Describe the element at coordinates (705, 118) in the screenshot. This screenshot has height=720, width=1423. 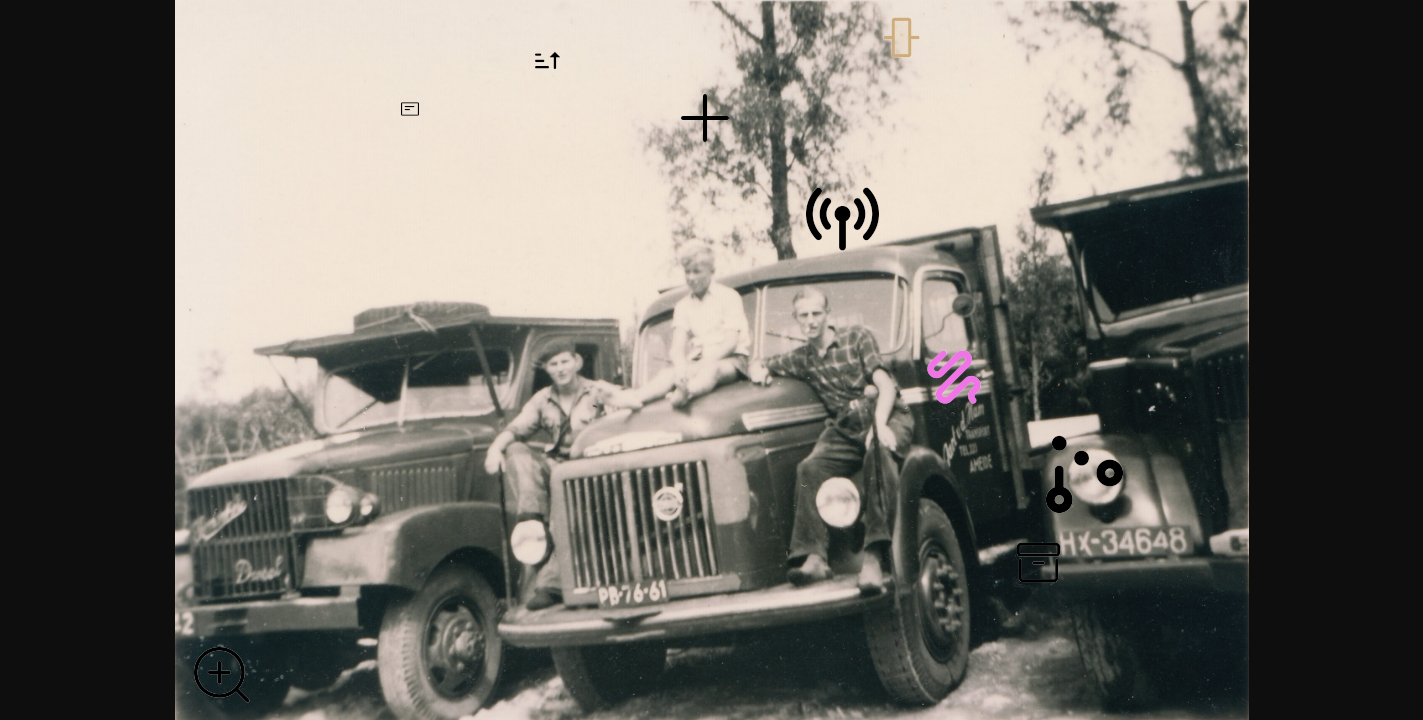
I see `add a new item` at that location.